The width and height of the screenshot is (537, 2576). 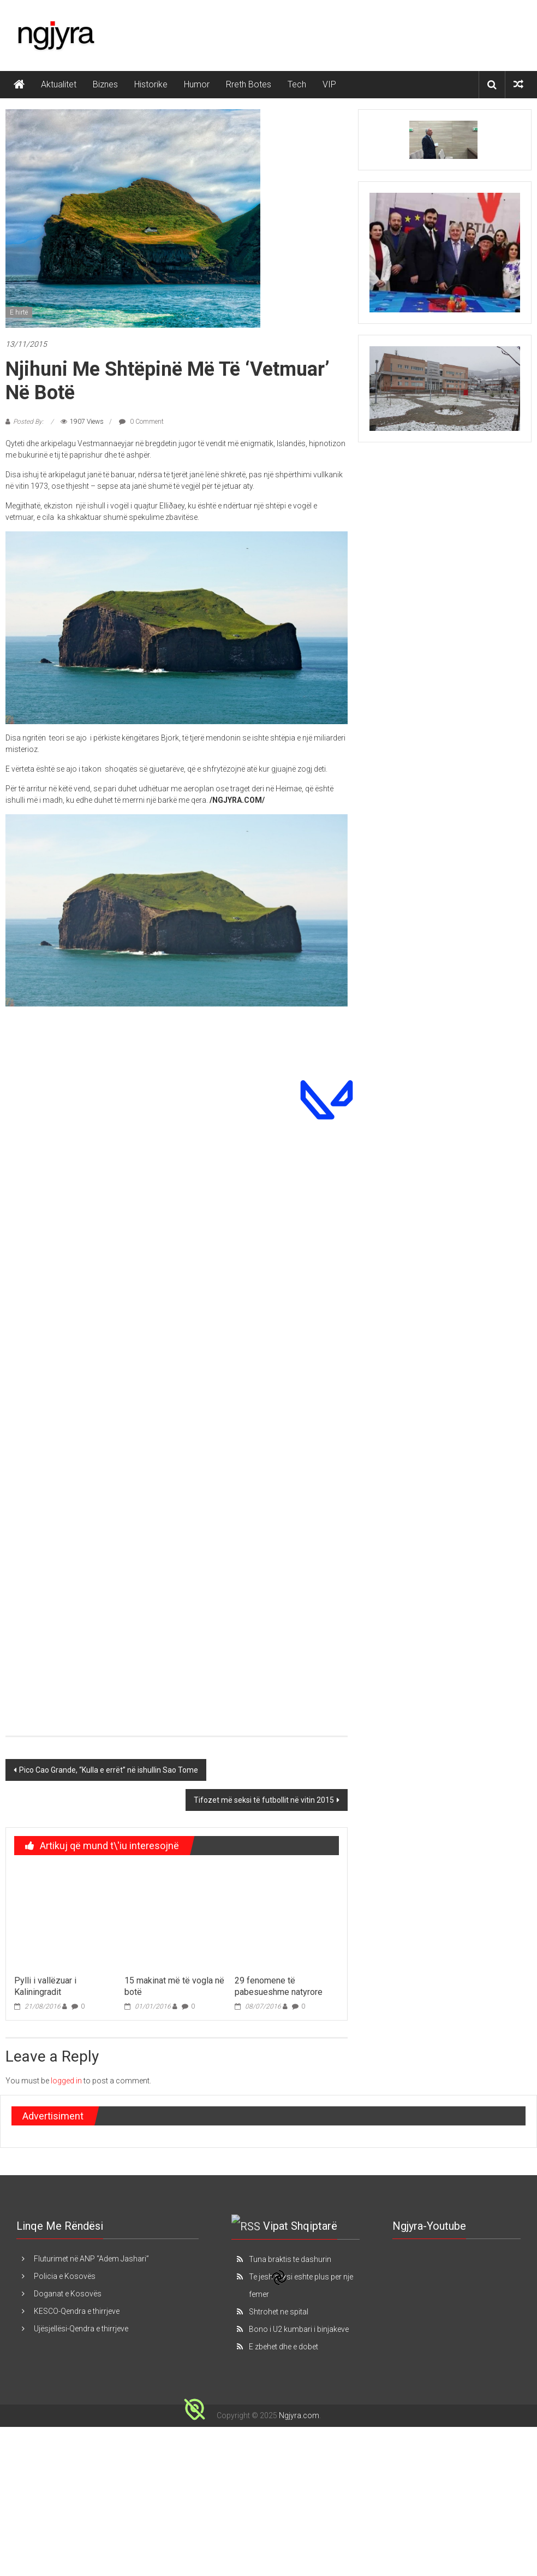 What do you see at coordinates (194, 2409) in the screenshot?
I see `disable location tracking` at bounding box center [194, 2409].